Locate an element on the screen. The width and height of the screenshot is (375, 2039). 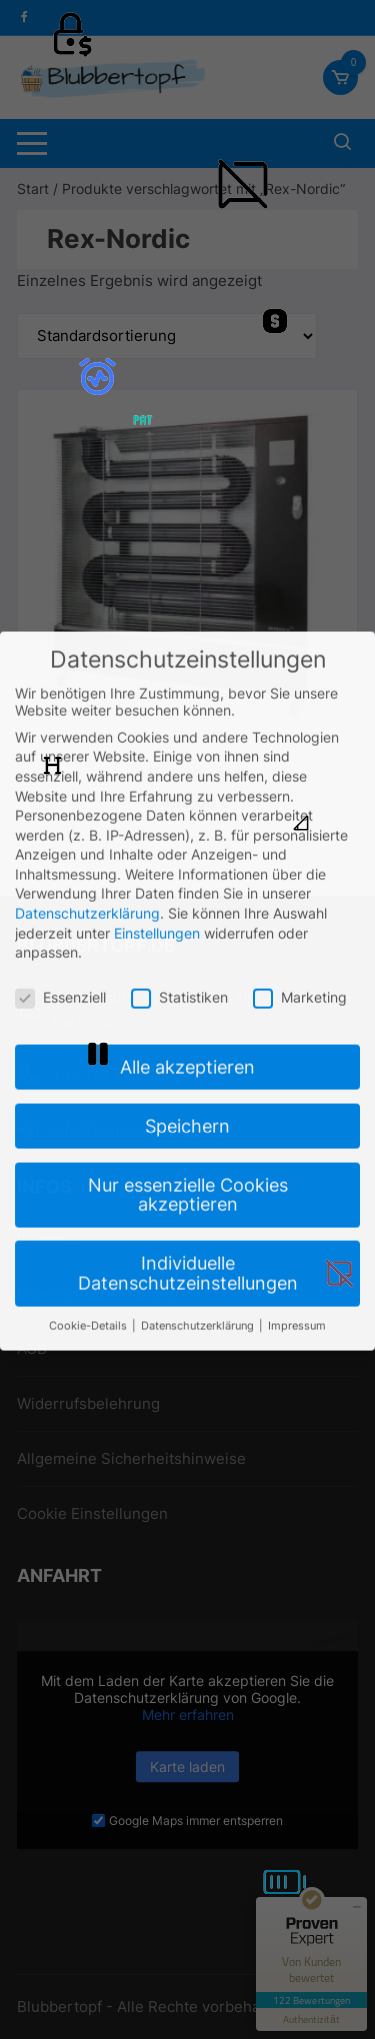
secure payment or transaction is located at coordinates (70, 33).